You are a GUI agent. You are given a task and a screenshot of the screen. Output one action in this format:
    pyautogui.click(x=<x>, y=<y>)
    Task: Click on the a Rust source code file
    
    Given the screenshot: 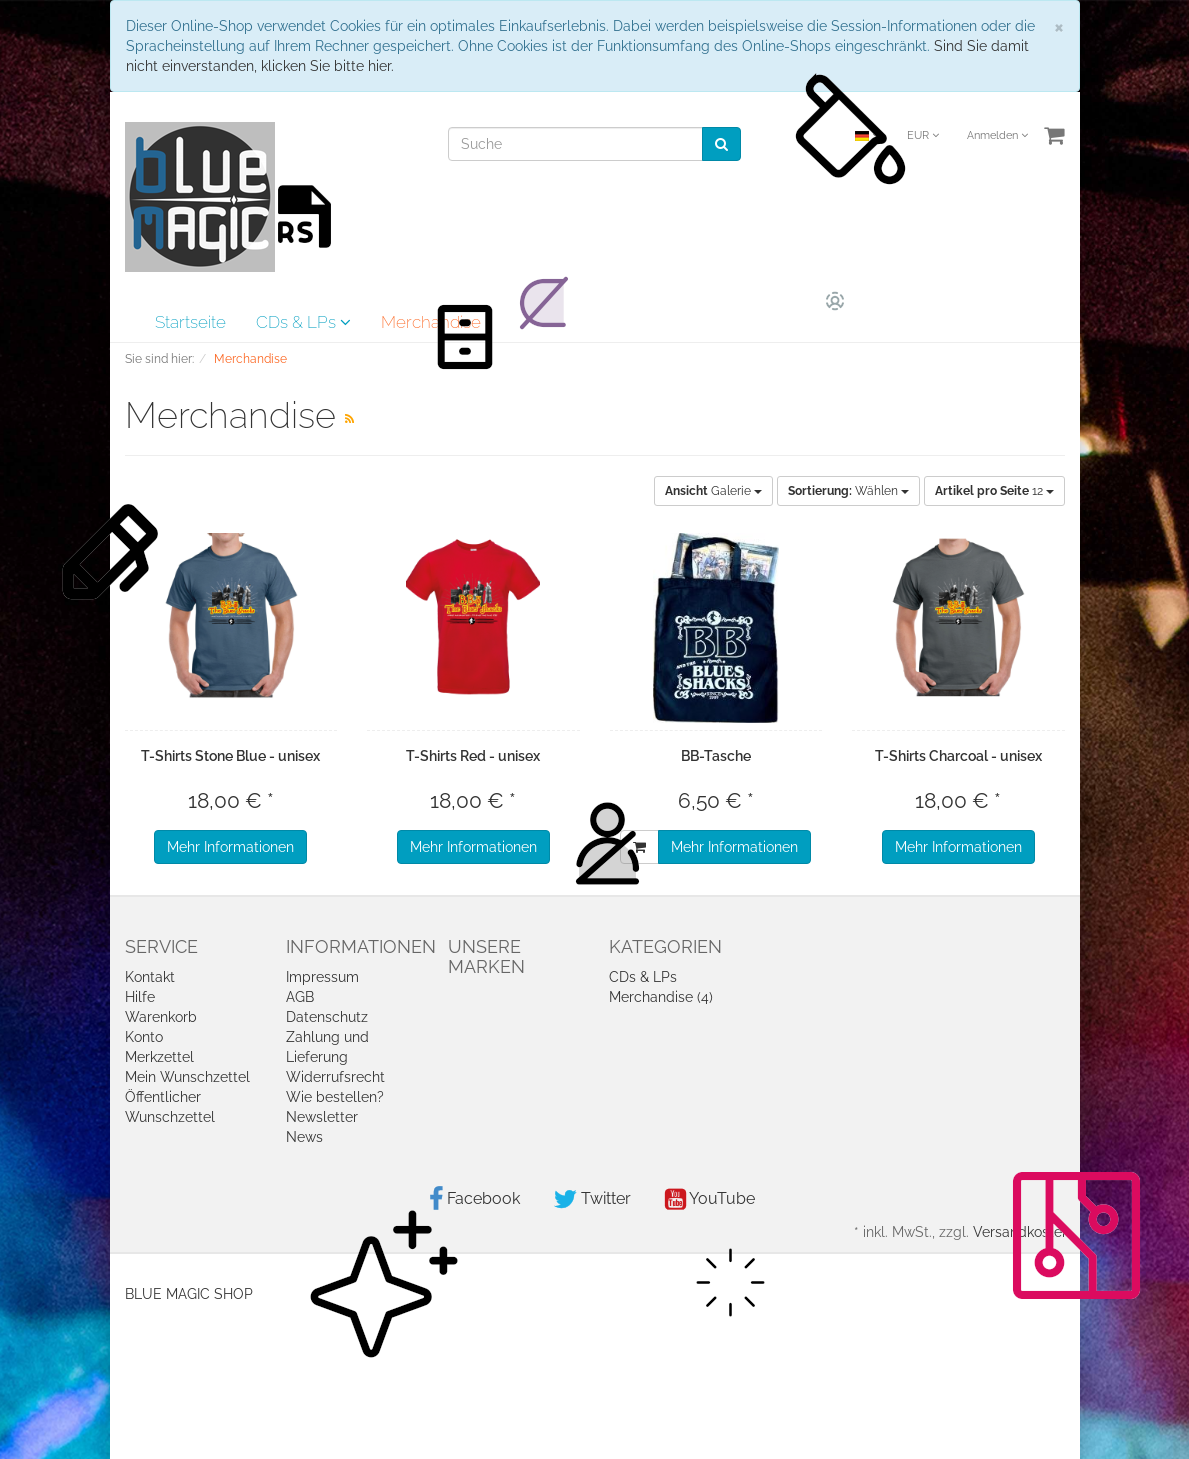 What is the action you would take?
    pyautogui.click(x=304, y=216)
    